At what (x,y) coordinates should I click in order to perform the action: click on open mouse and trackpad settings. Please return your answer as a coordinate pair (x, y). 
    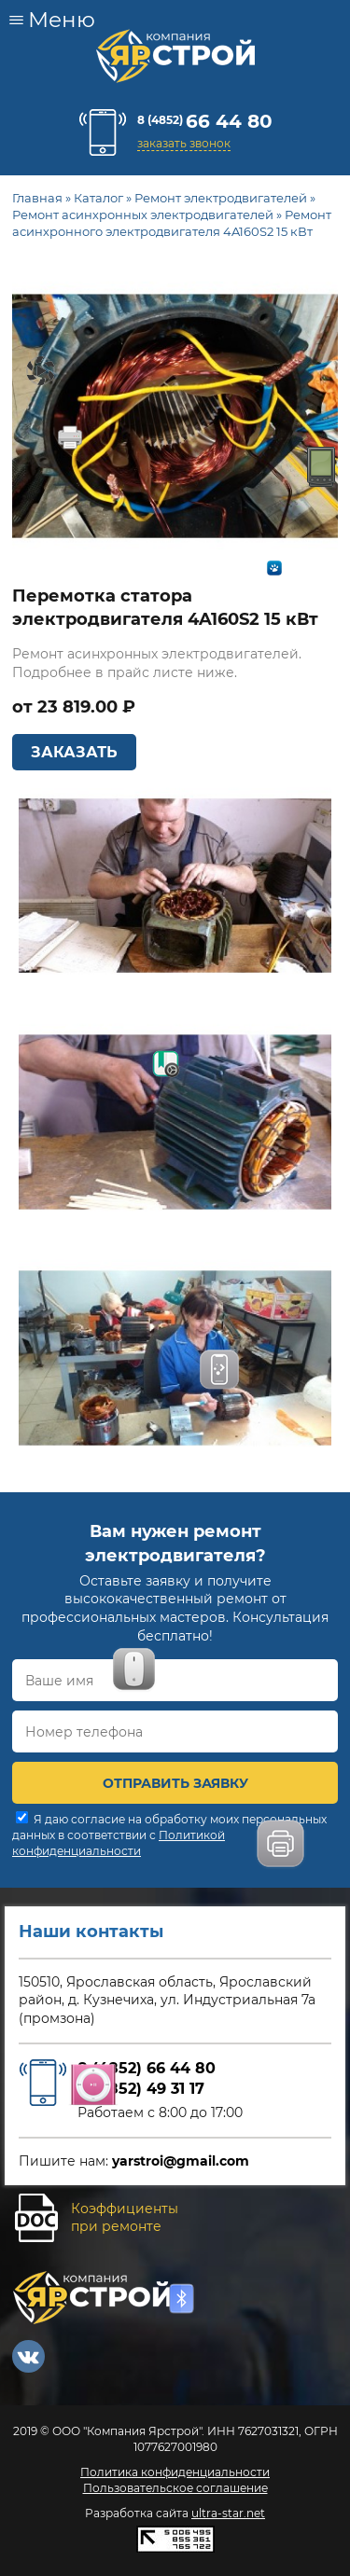
    Looking at the image, I should click on (133, 1669).